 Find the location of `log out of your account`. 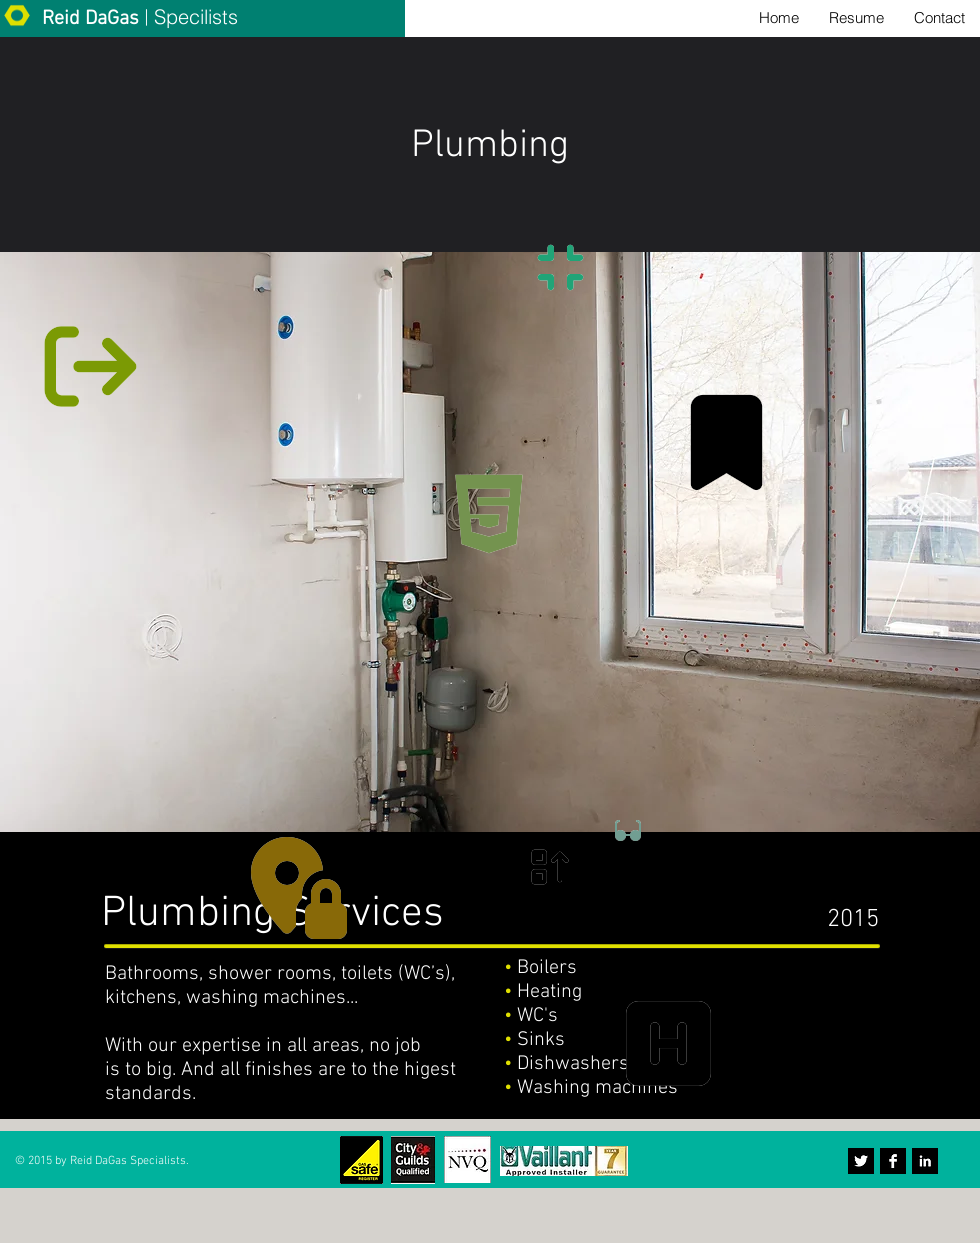

log out of your account is located at coordinates (90, 366).